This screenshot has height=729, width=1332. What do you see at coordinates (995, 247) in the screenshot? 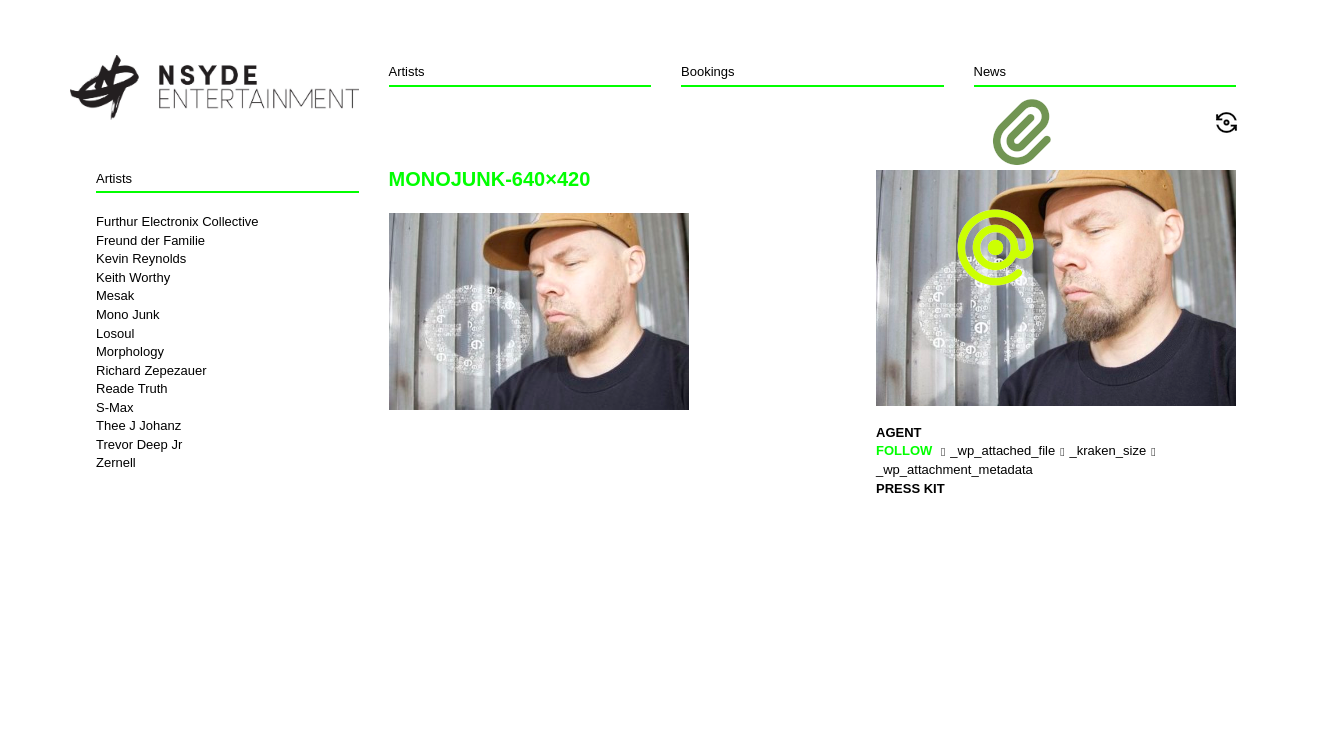
I see `mailgun email service integration` at bounding box center [995, 247].